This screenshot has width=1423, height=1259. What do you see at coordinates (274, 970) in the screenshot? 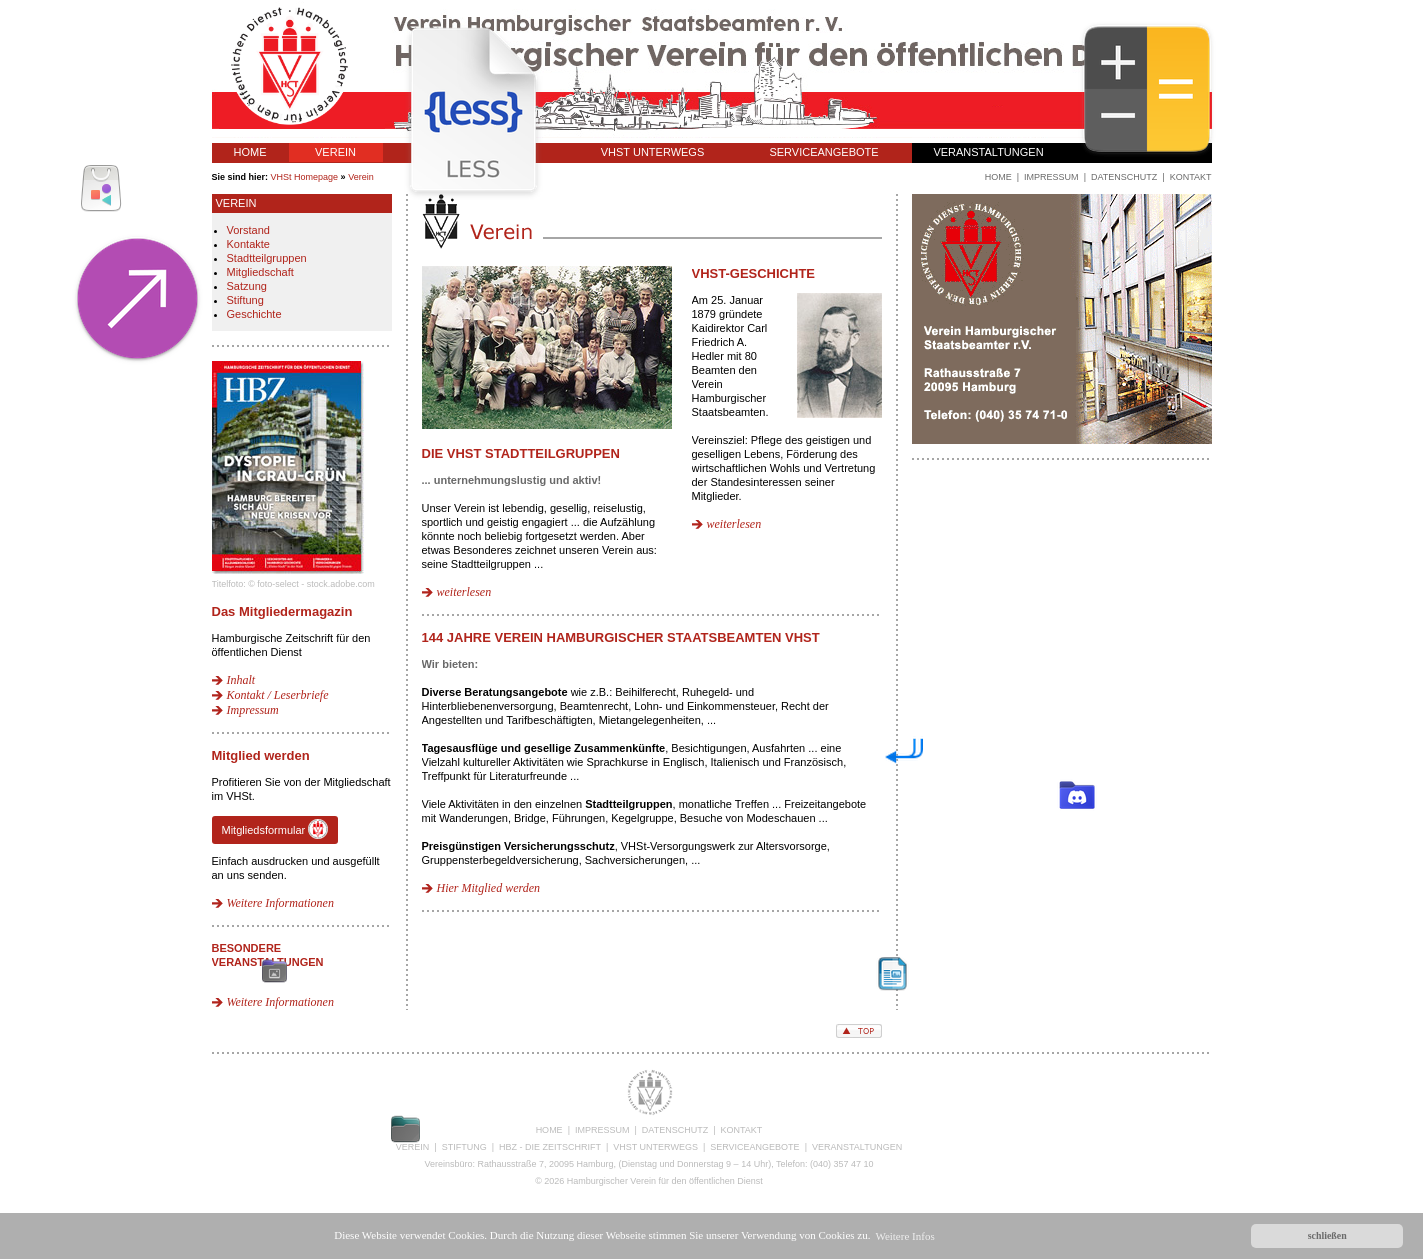
I see `open your pictures folder` at bounding box center [274, 970].